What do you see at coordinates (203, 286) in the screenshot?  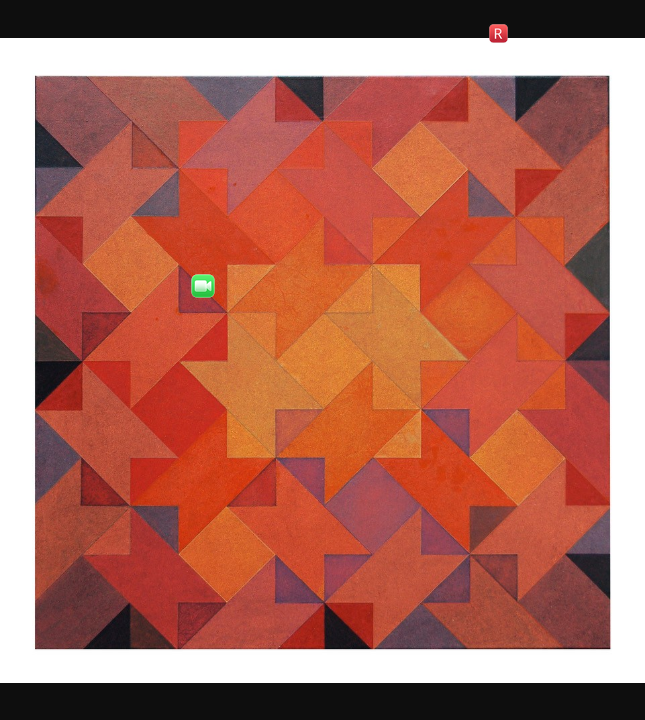 I see `open FaceTime to start a video call` at bounding box center [203, 286].